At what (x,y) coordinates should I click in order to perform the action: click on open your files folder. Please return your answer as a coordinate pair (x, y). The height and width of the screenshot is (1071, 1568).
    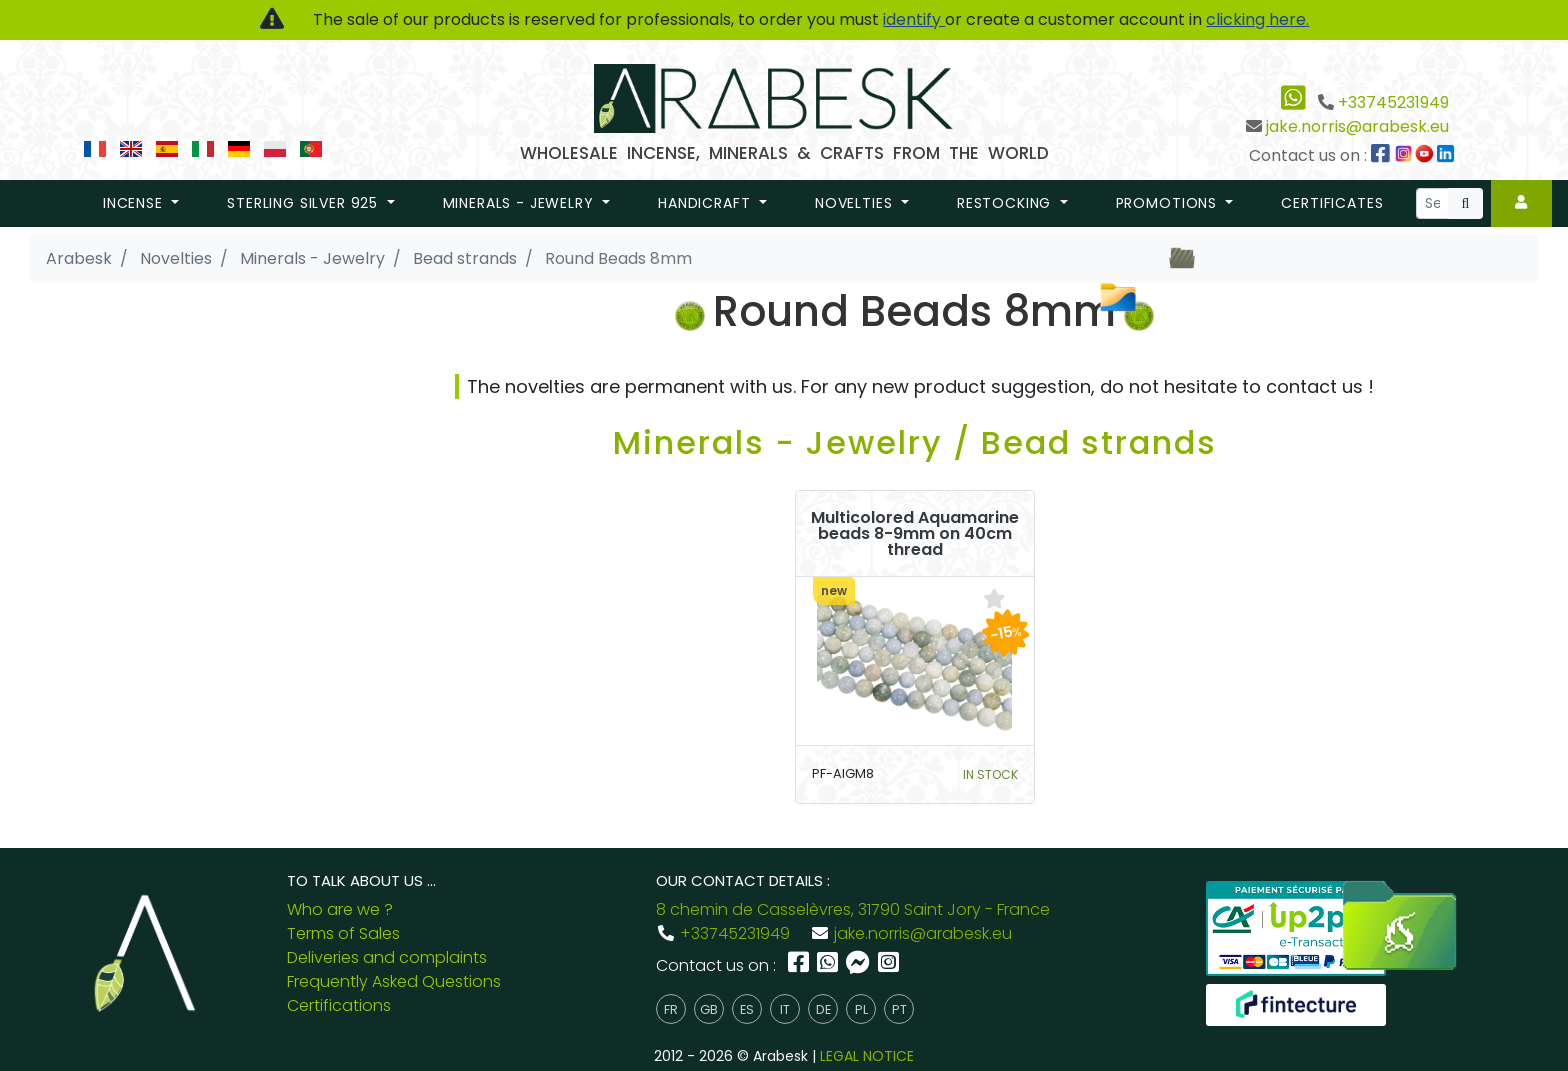
    Looking at the image, I should click on (1118, 298).